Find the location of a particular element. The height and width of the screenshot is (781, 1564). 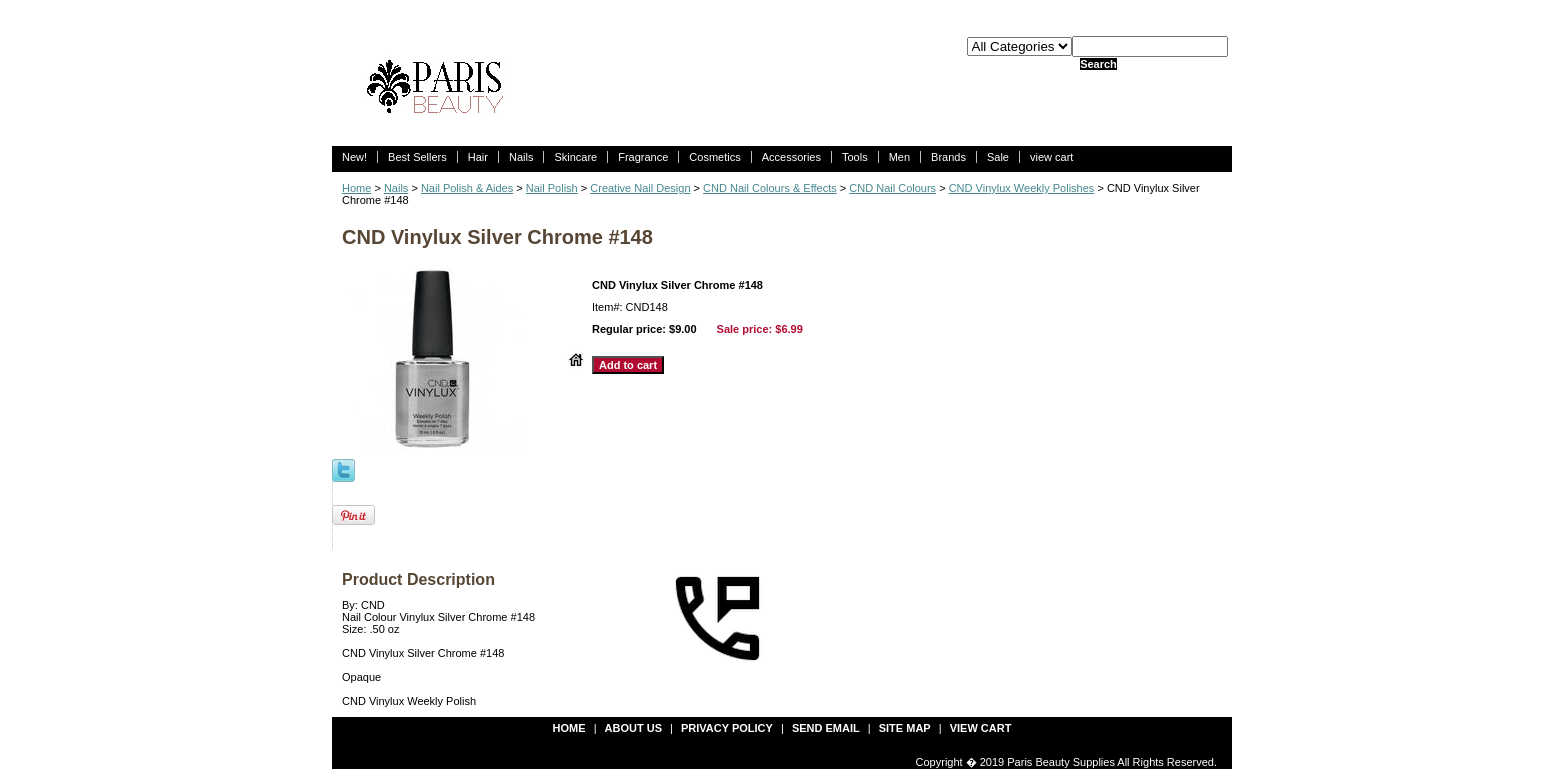

access voicemail or phone messages is located at coordinates (717, 618).